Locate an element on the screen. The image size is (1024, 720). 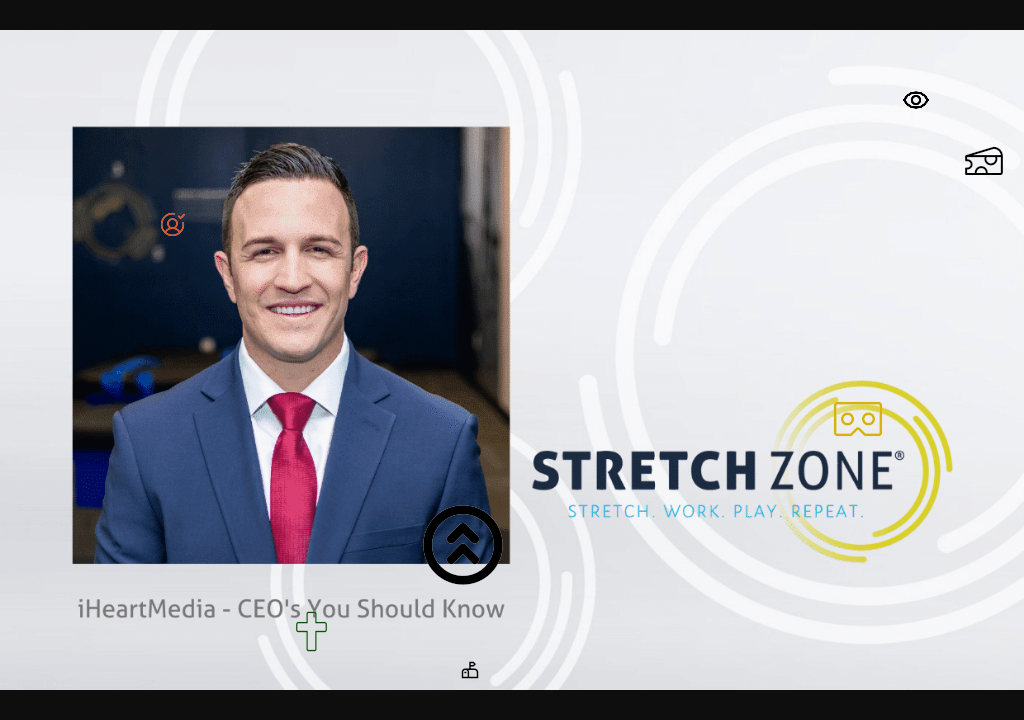
launch a virtual reality experience is located at coordinates (858, 419).